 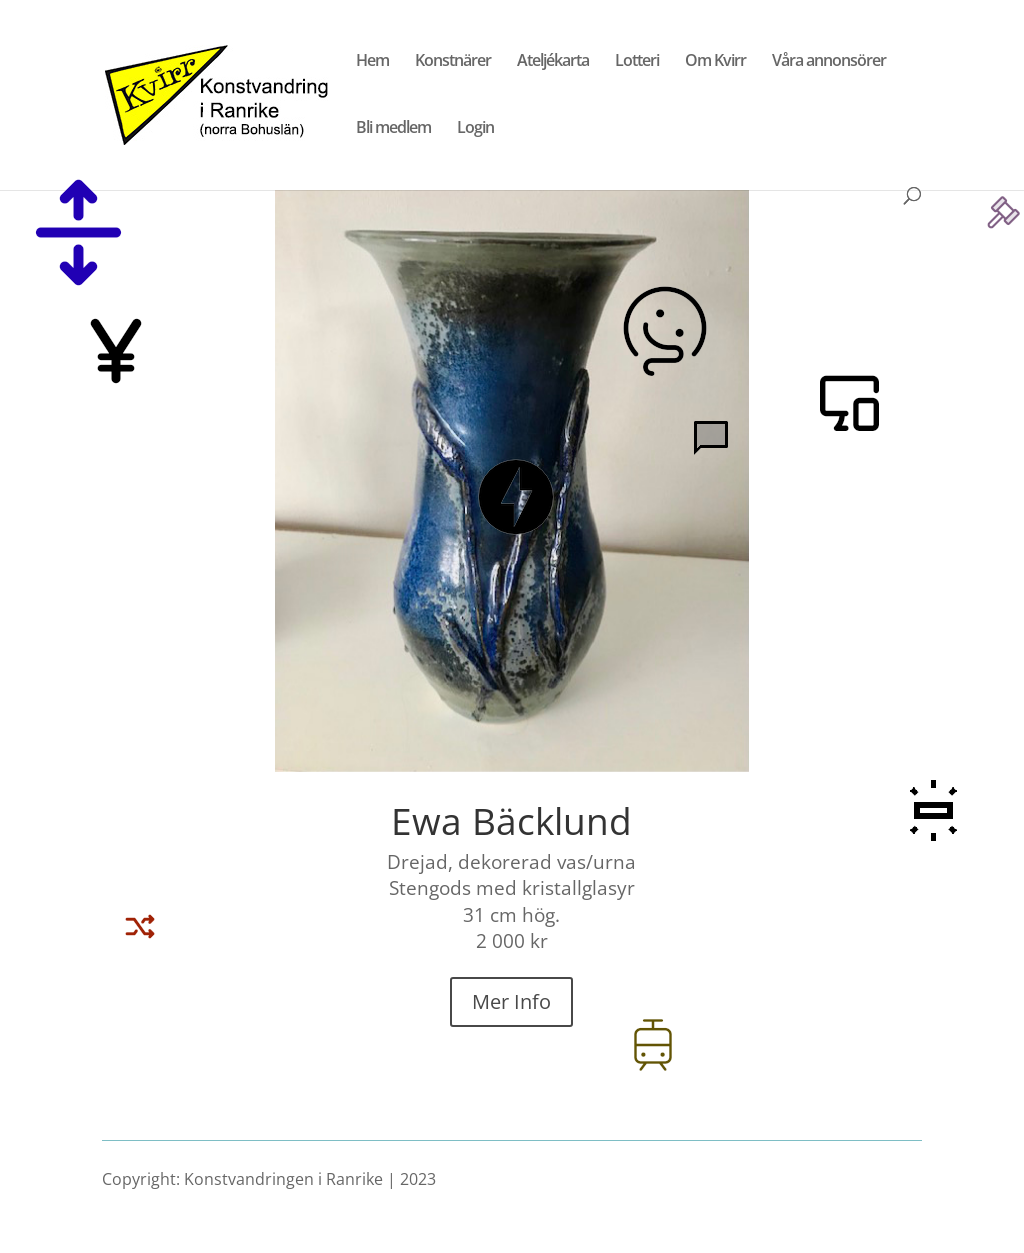 What do you see at coordinates (116, 351) in the screenshot?
I see `indicates chinese yuan currency` at bounding box center [116, 351].